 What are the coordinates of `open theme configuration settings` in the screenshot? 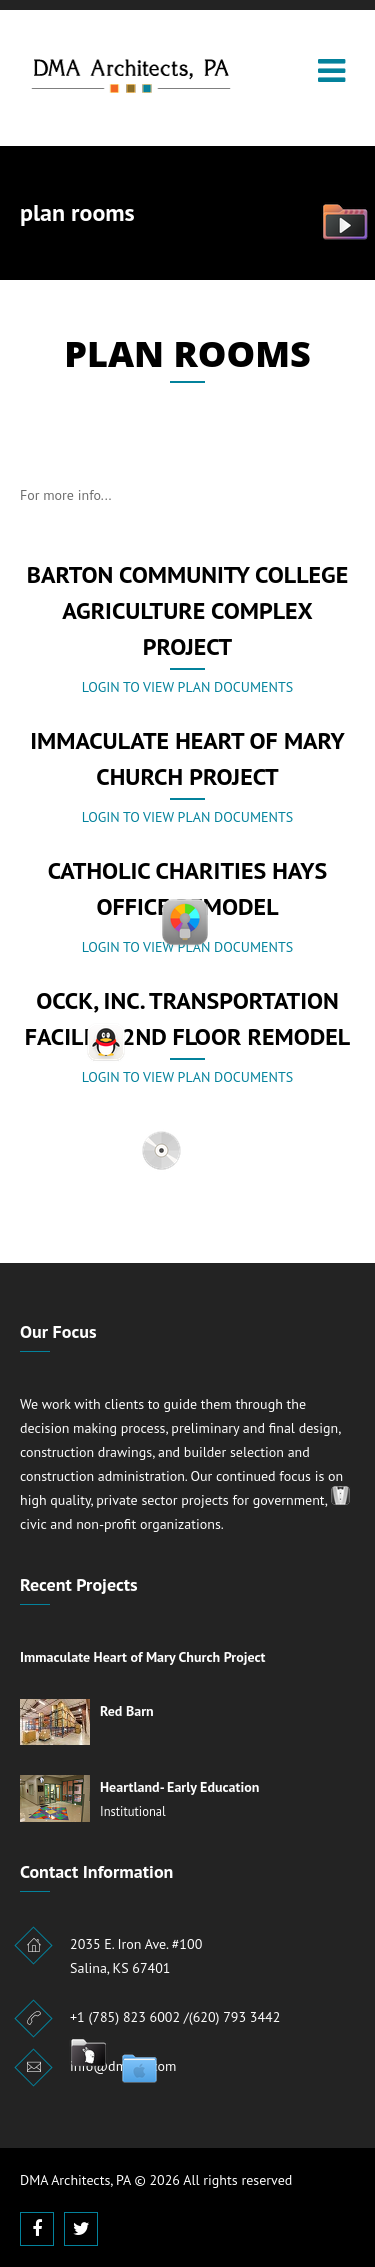 It's located at (340, 1495).